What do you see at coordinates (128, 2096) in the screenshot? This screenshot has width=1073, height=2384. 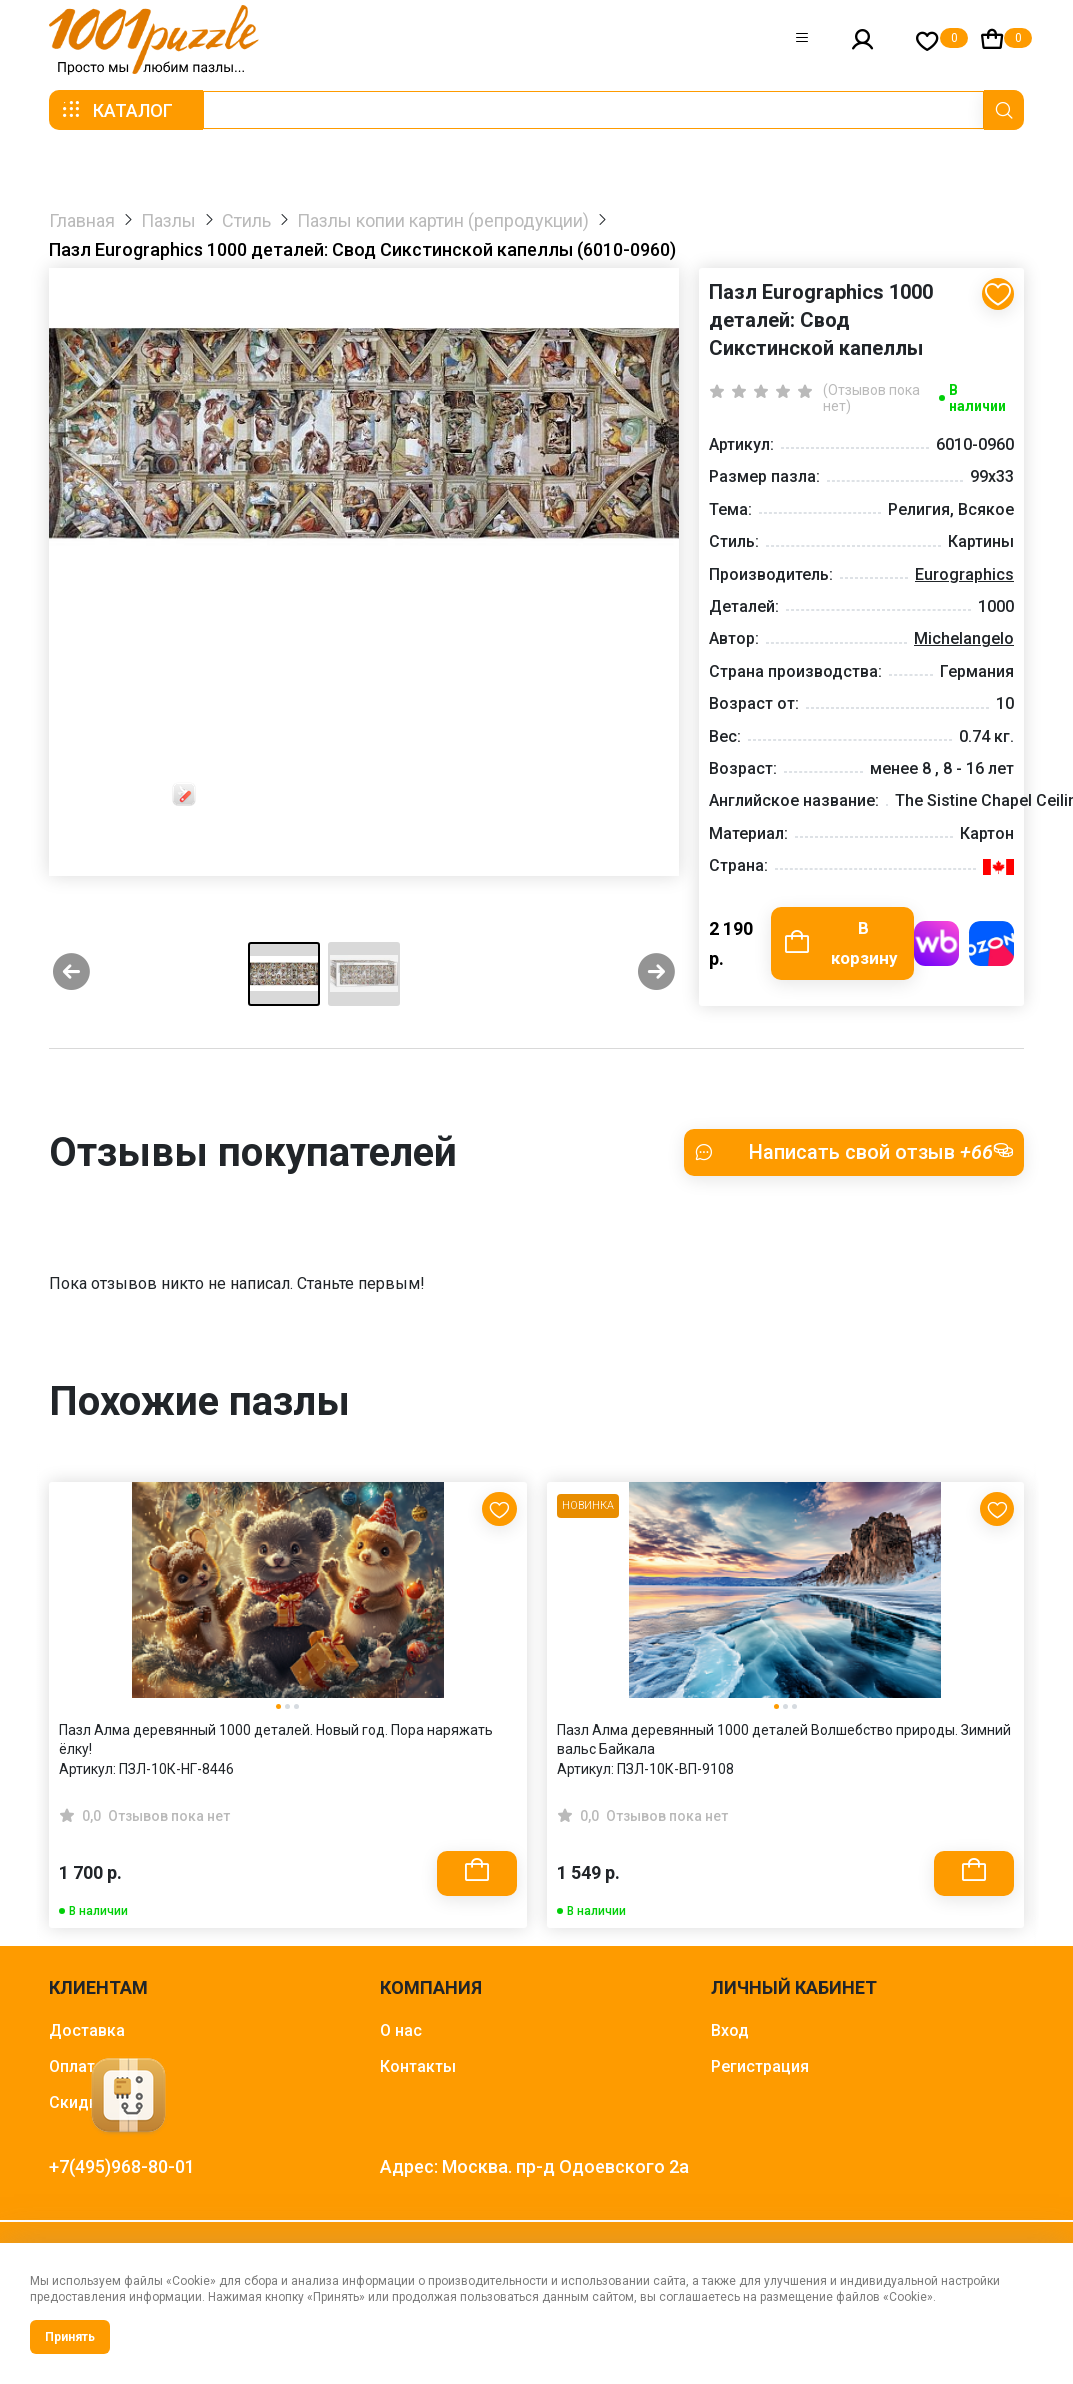 I see `a system driver or hardware component file` at bounding box center [128, 2096].